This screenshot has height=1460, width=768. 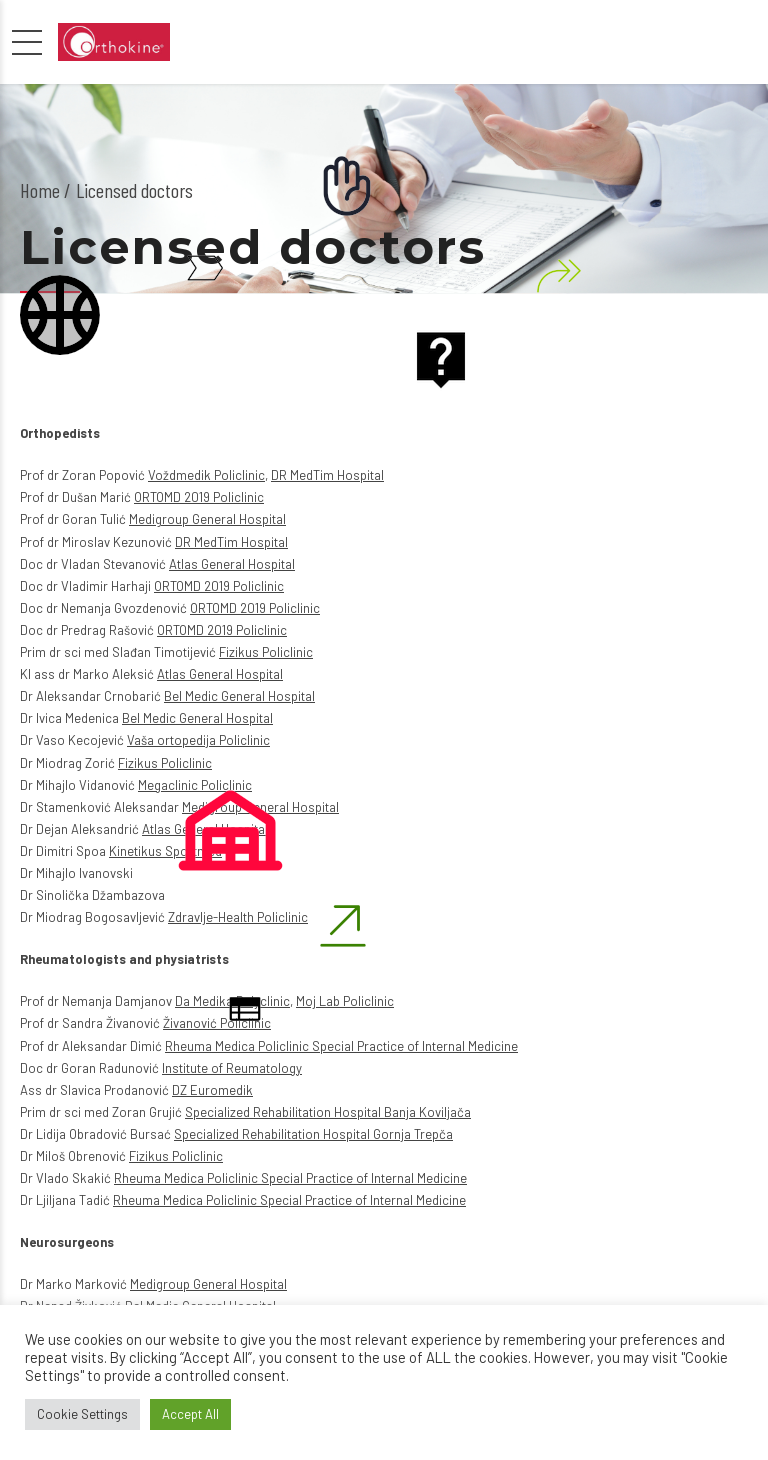 I want to click on access basketball or sports content, so click(x=60, y=315).